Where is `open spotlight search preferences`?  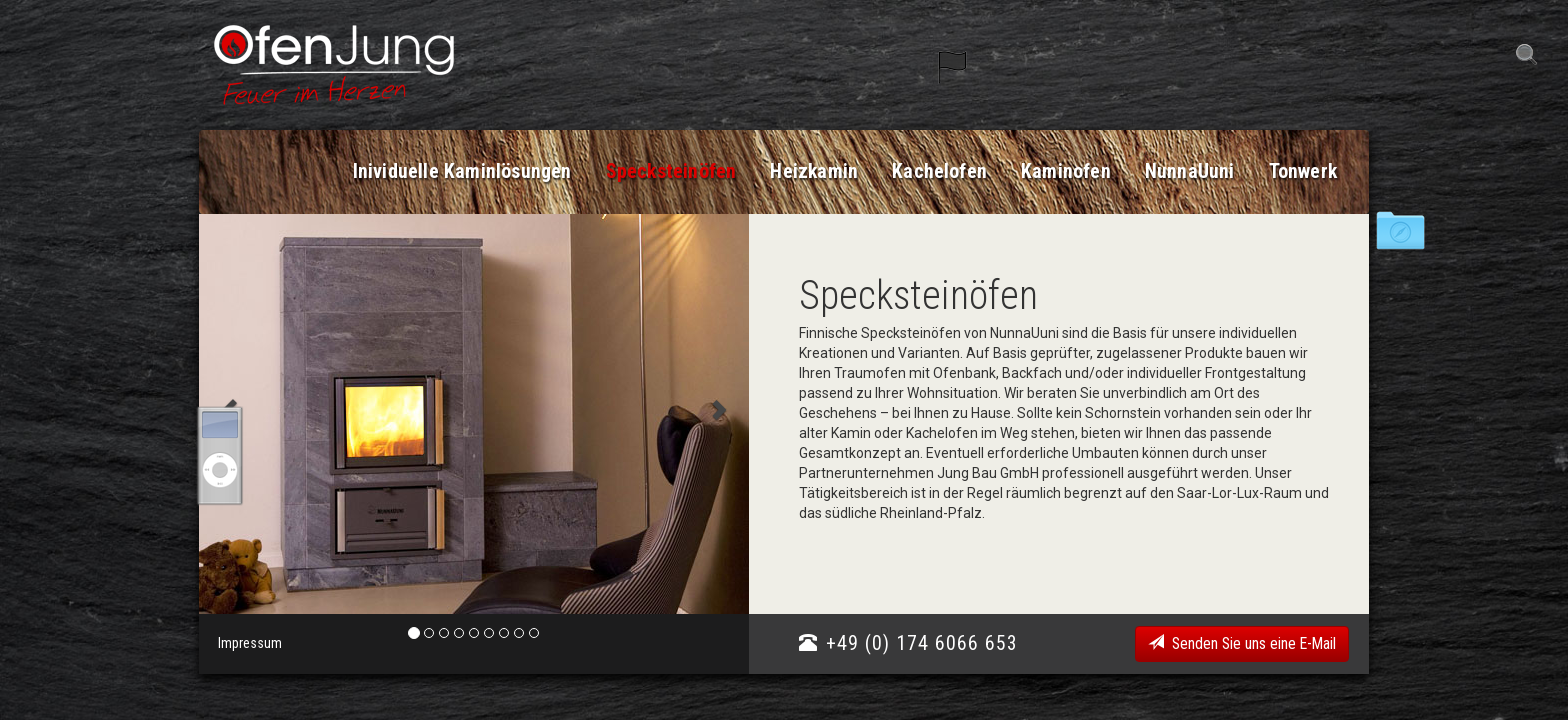
open spotlight search preferences is located at coordinates (1526, 54).